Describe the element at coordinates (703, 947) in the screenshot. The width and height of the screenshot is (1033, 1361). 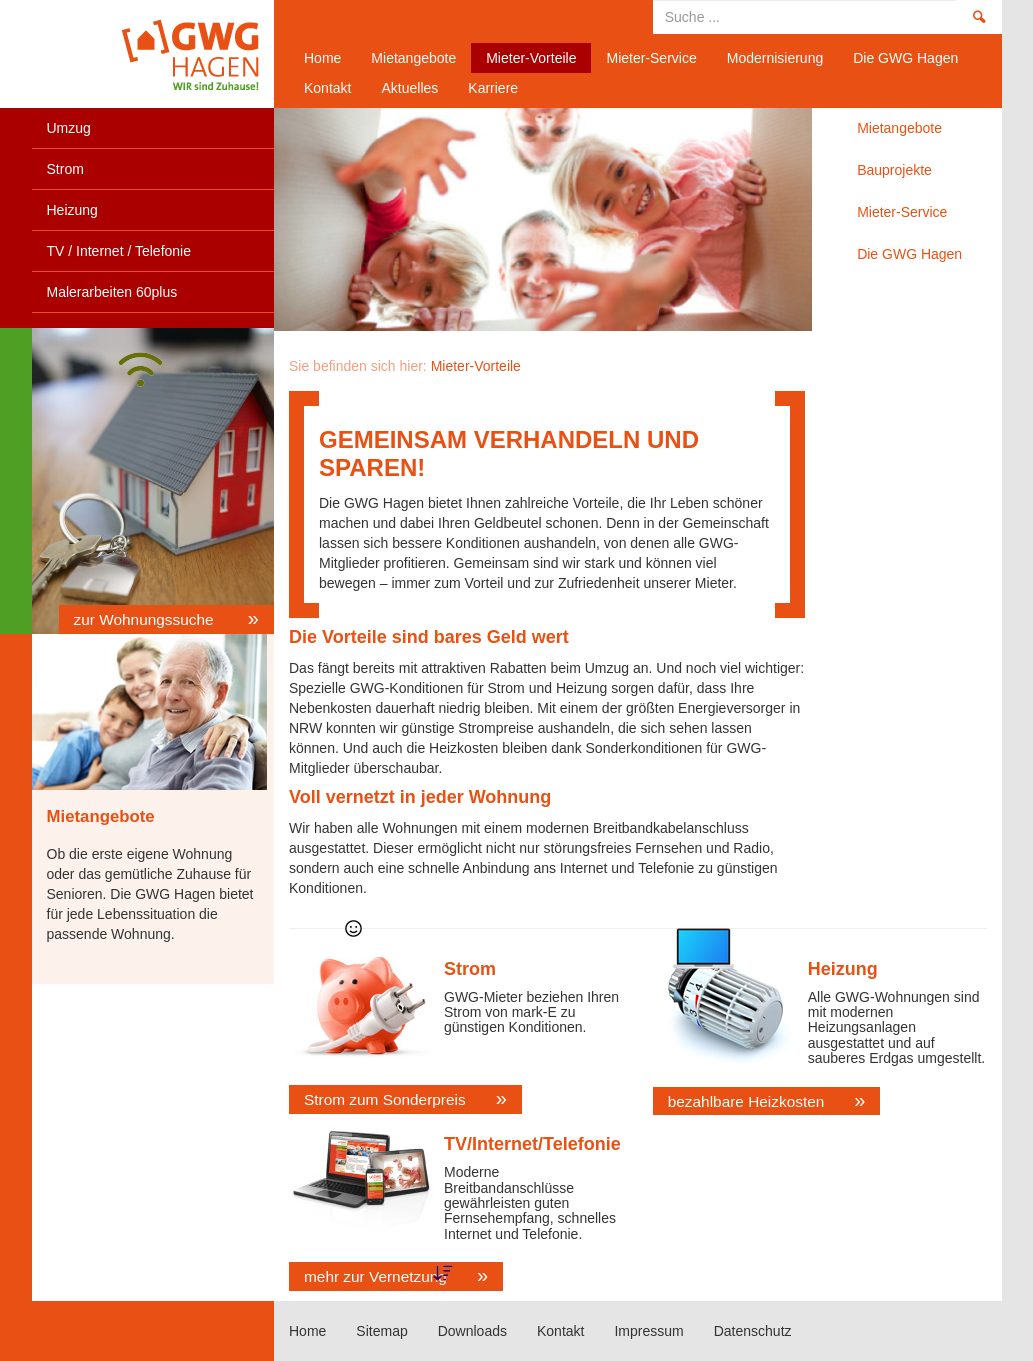
I see `laptop or portable computer device` at that location.